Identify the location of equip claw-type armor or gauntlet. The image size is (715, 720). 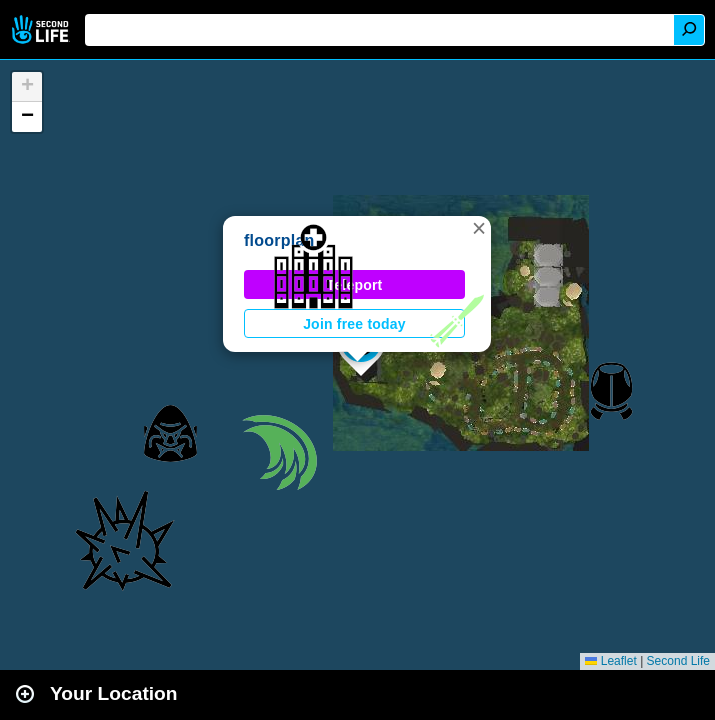
(279, 452).